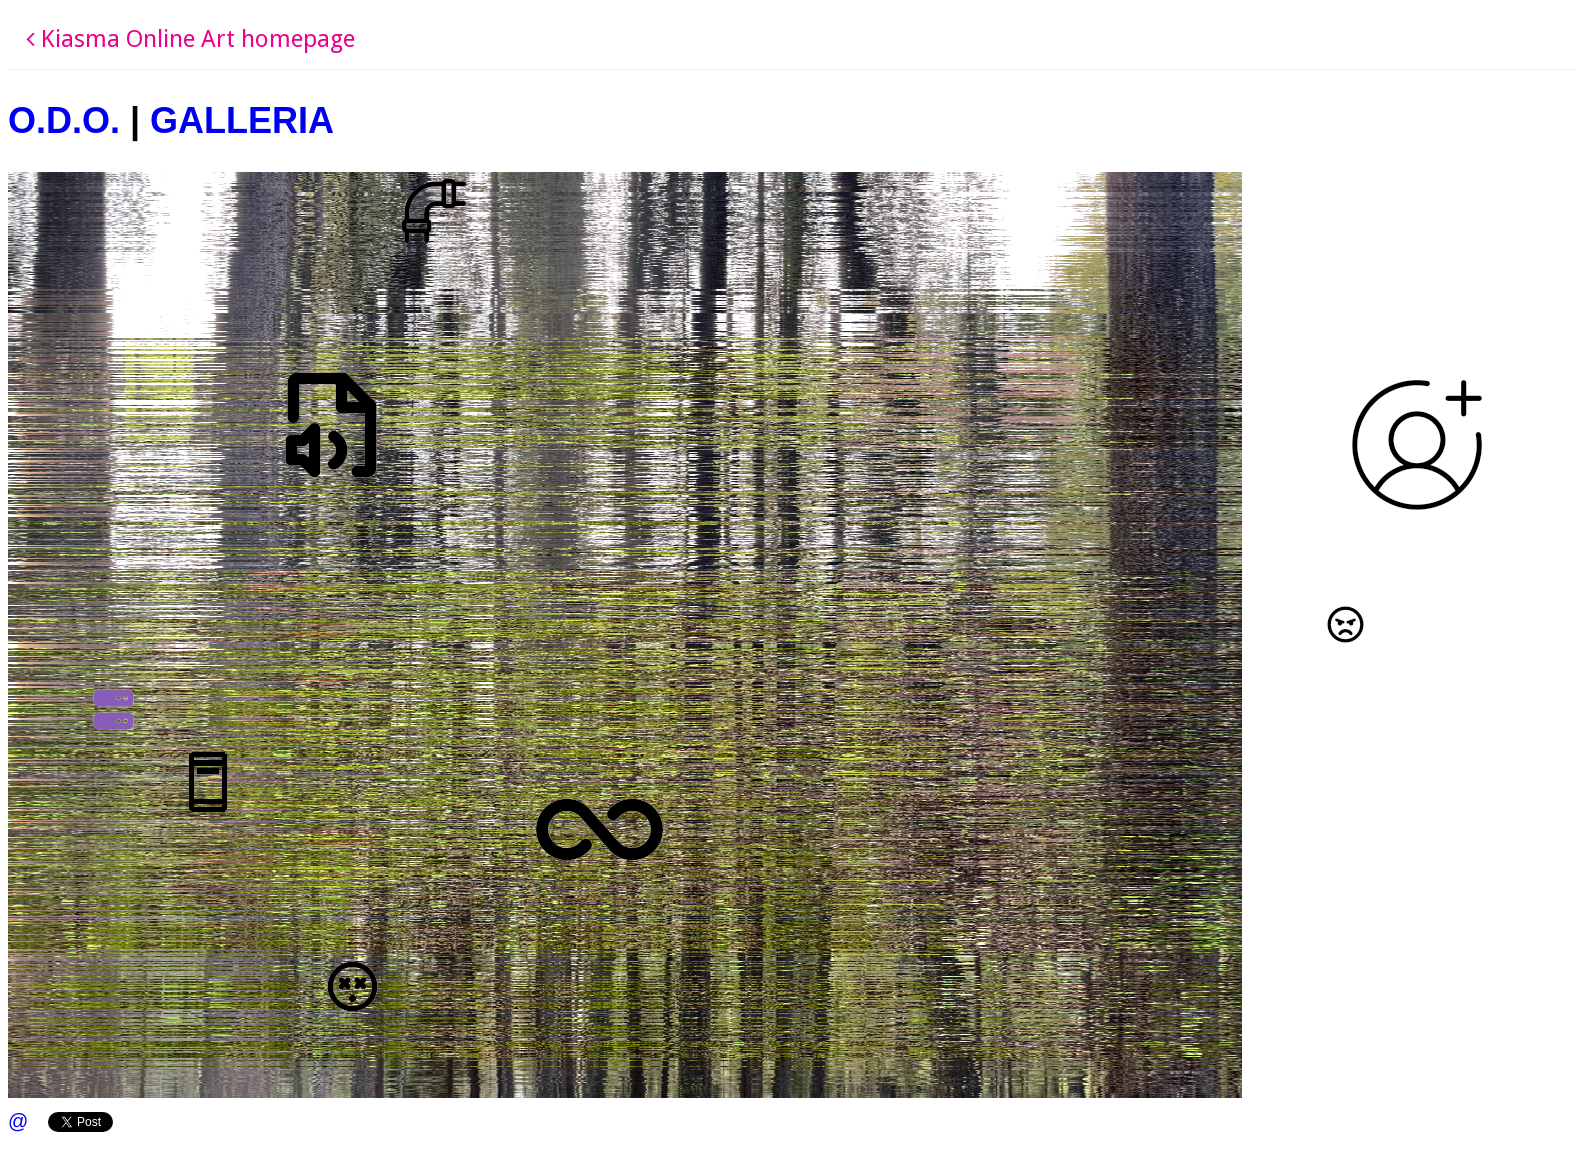 The width and height of the screenshot is (1576, 1160). What do you see at coordinates (332, 425) in the screenshot?
I see `open an audio file` at bounding box center [332, 425].